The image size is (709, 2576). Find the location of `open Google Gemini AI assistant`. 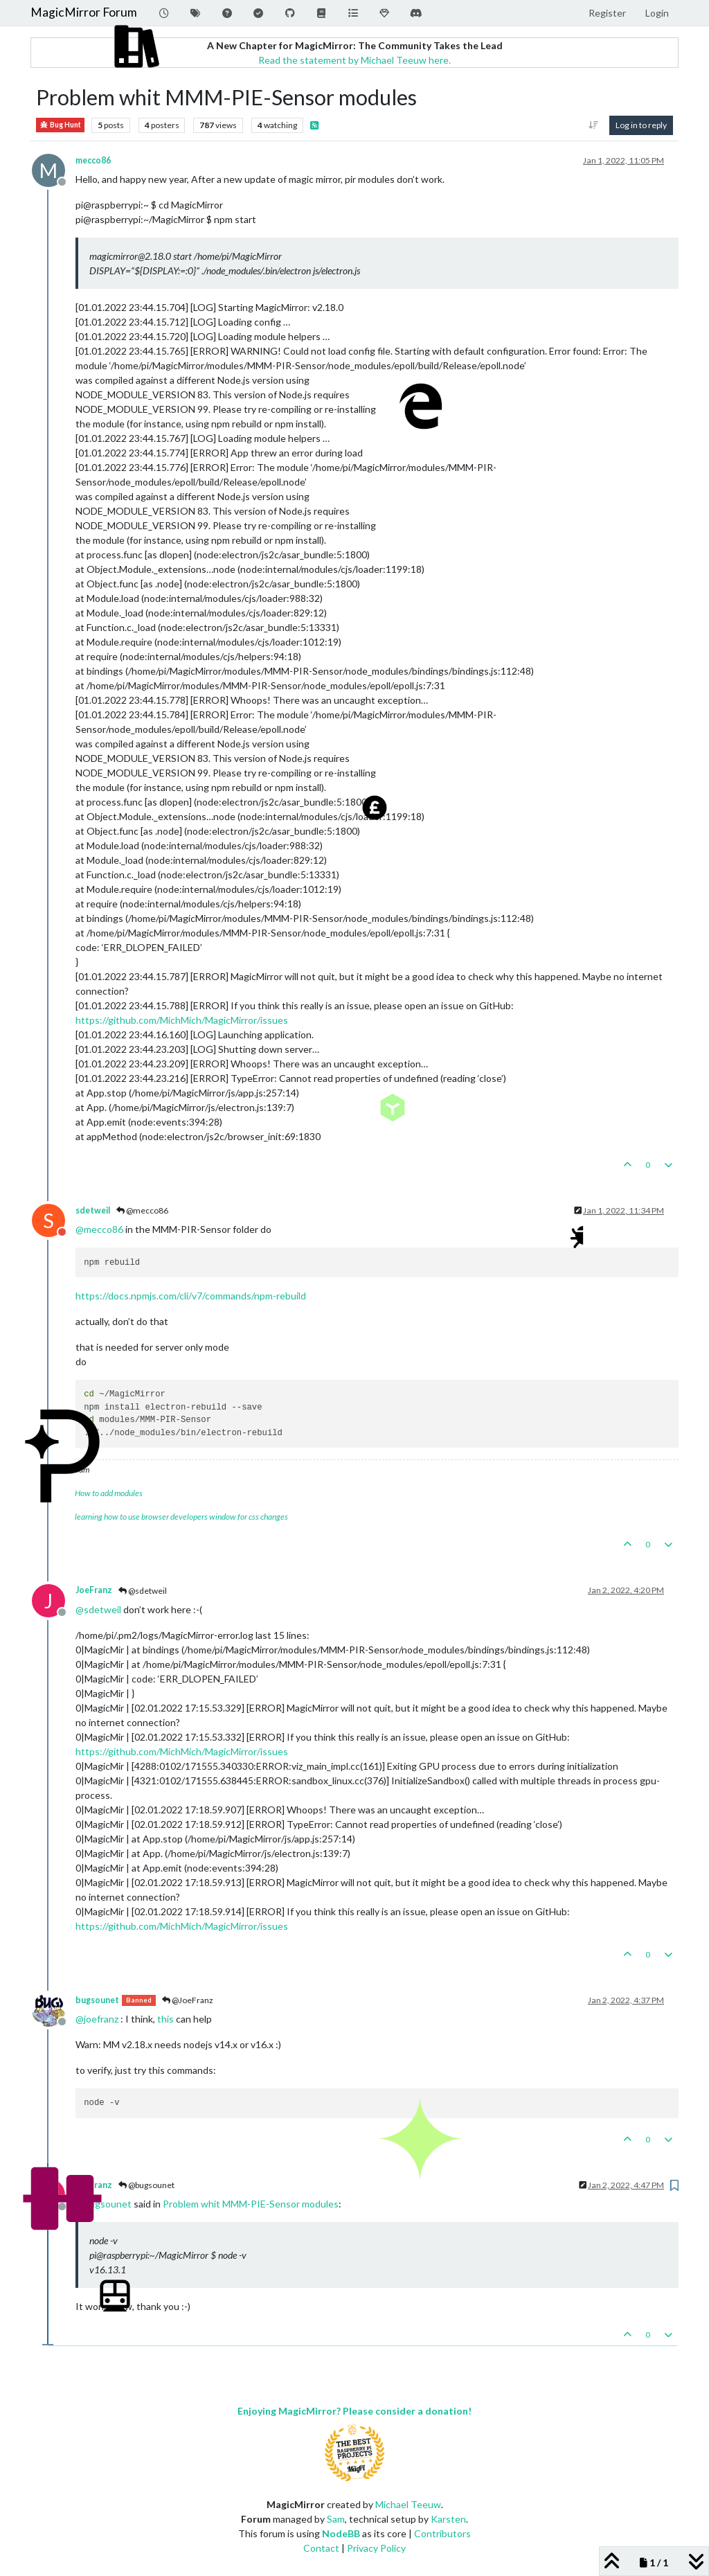

open Google Gemini AI assistant is located at coordinates (420, 2138).